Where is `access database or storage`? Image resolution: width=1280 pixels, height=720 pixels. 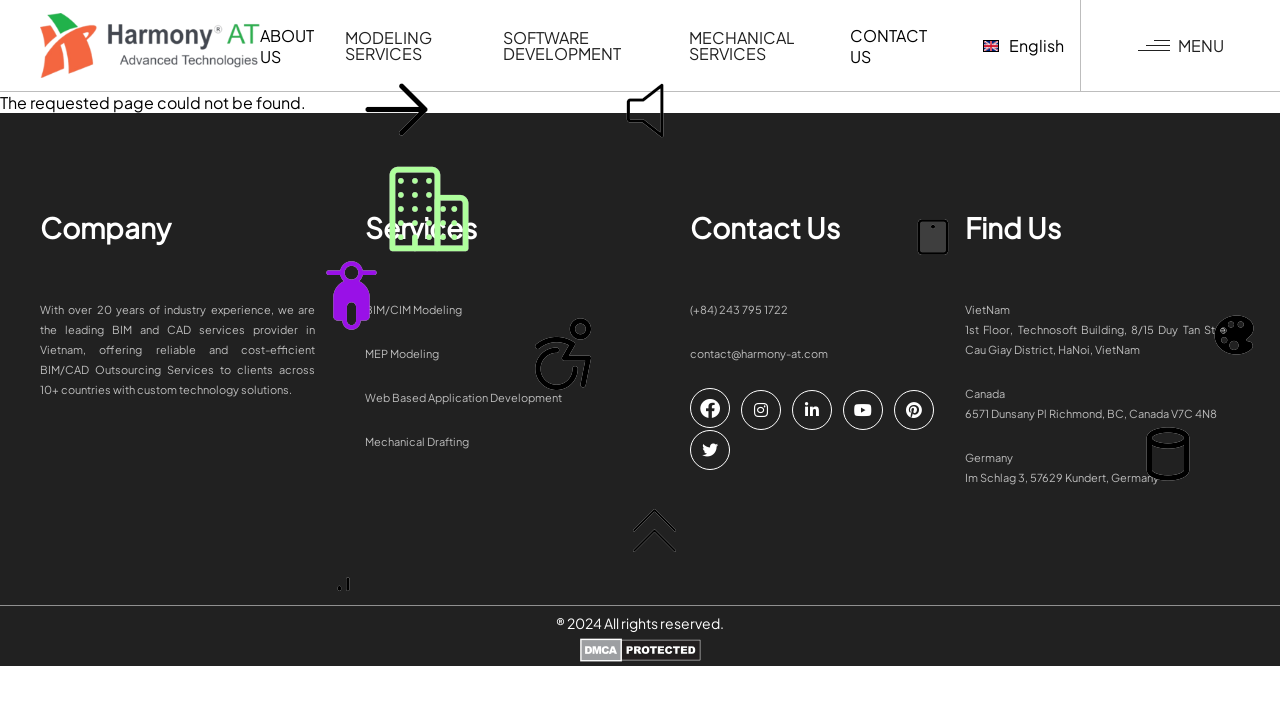
access database or storage is located at coordinates (1168, 454).